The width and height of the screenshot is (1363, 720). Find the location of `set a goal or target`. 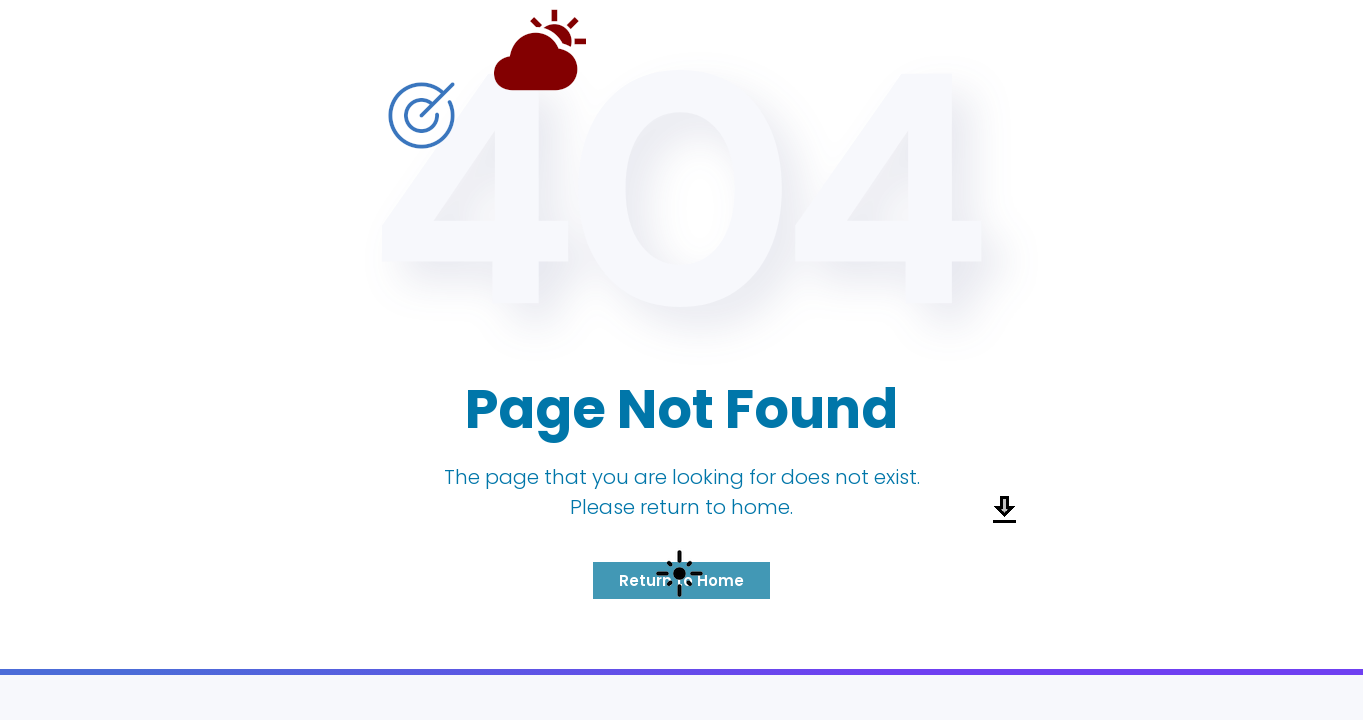

set a goal or target is located at coordinates (421, 115).